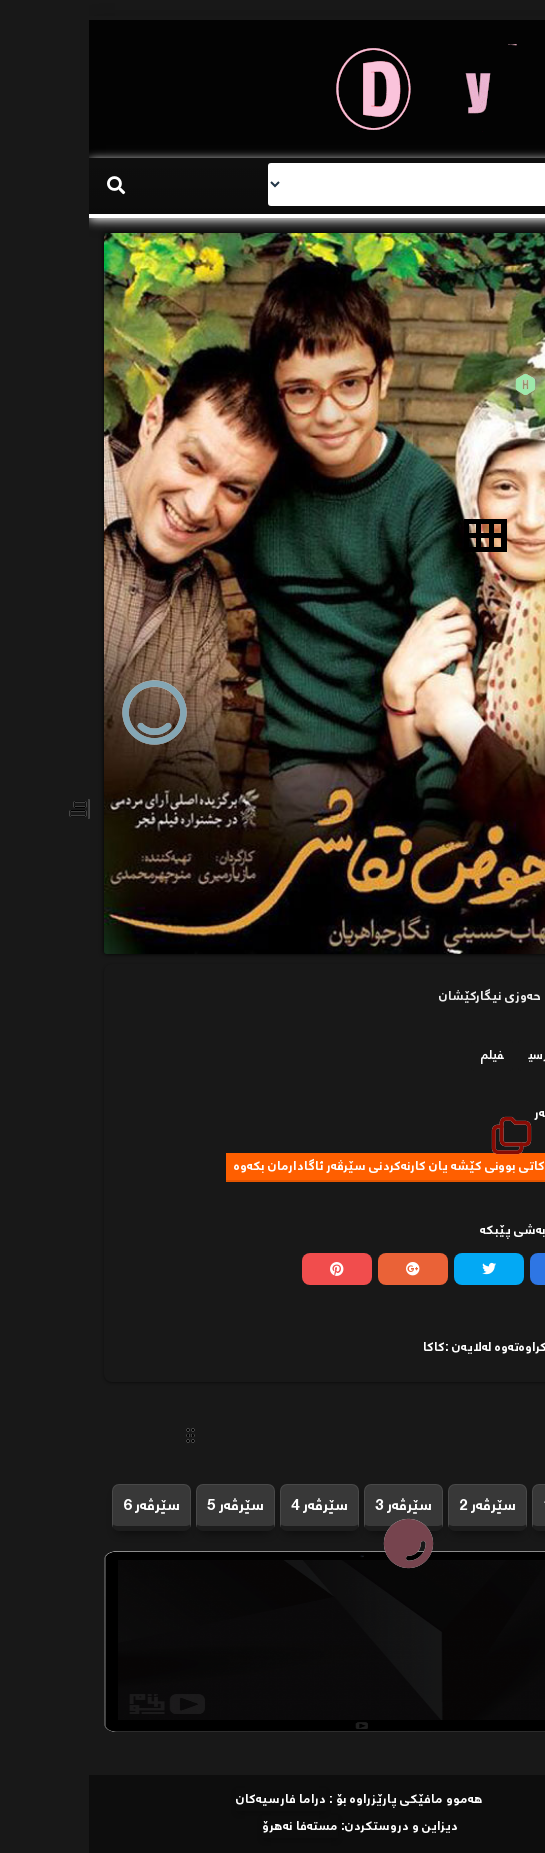  What do you see at coordinates (154, 712) in the screenshot?
I see `apply inner shadow effect to bottom edge` at bounding box center [154, 712].